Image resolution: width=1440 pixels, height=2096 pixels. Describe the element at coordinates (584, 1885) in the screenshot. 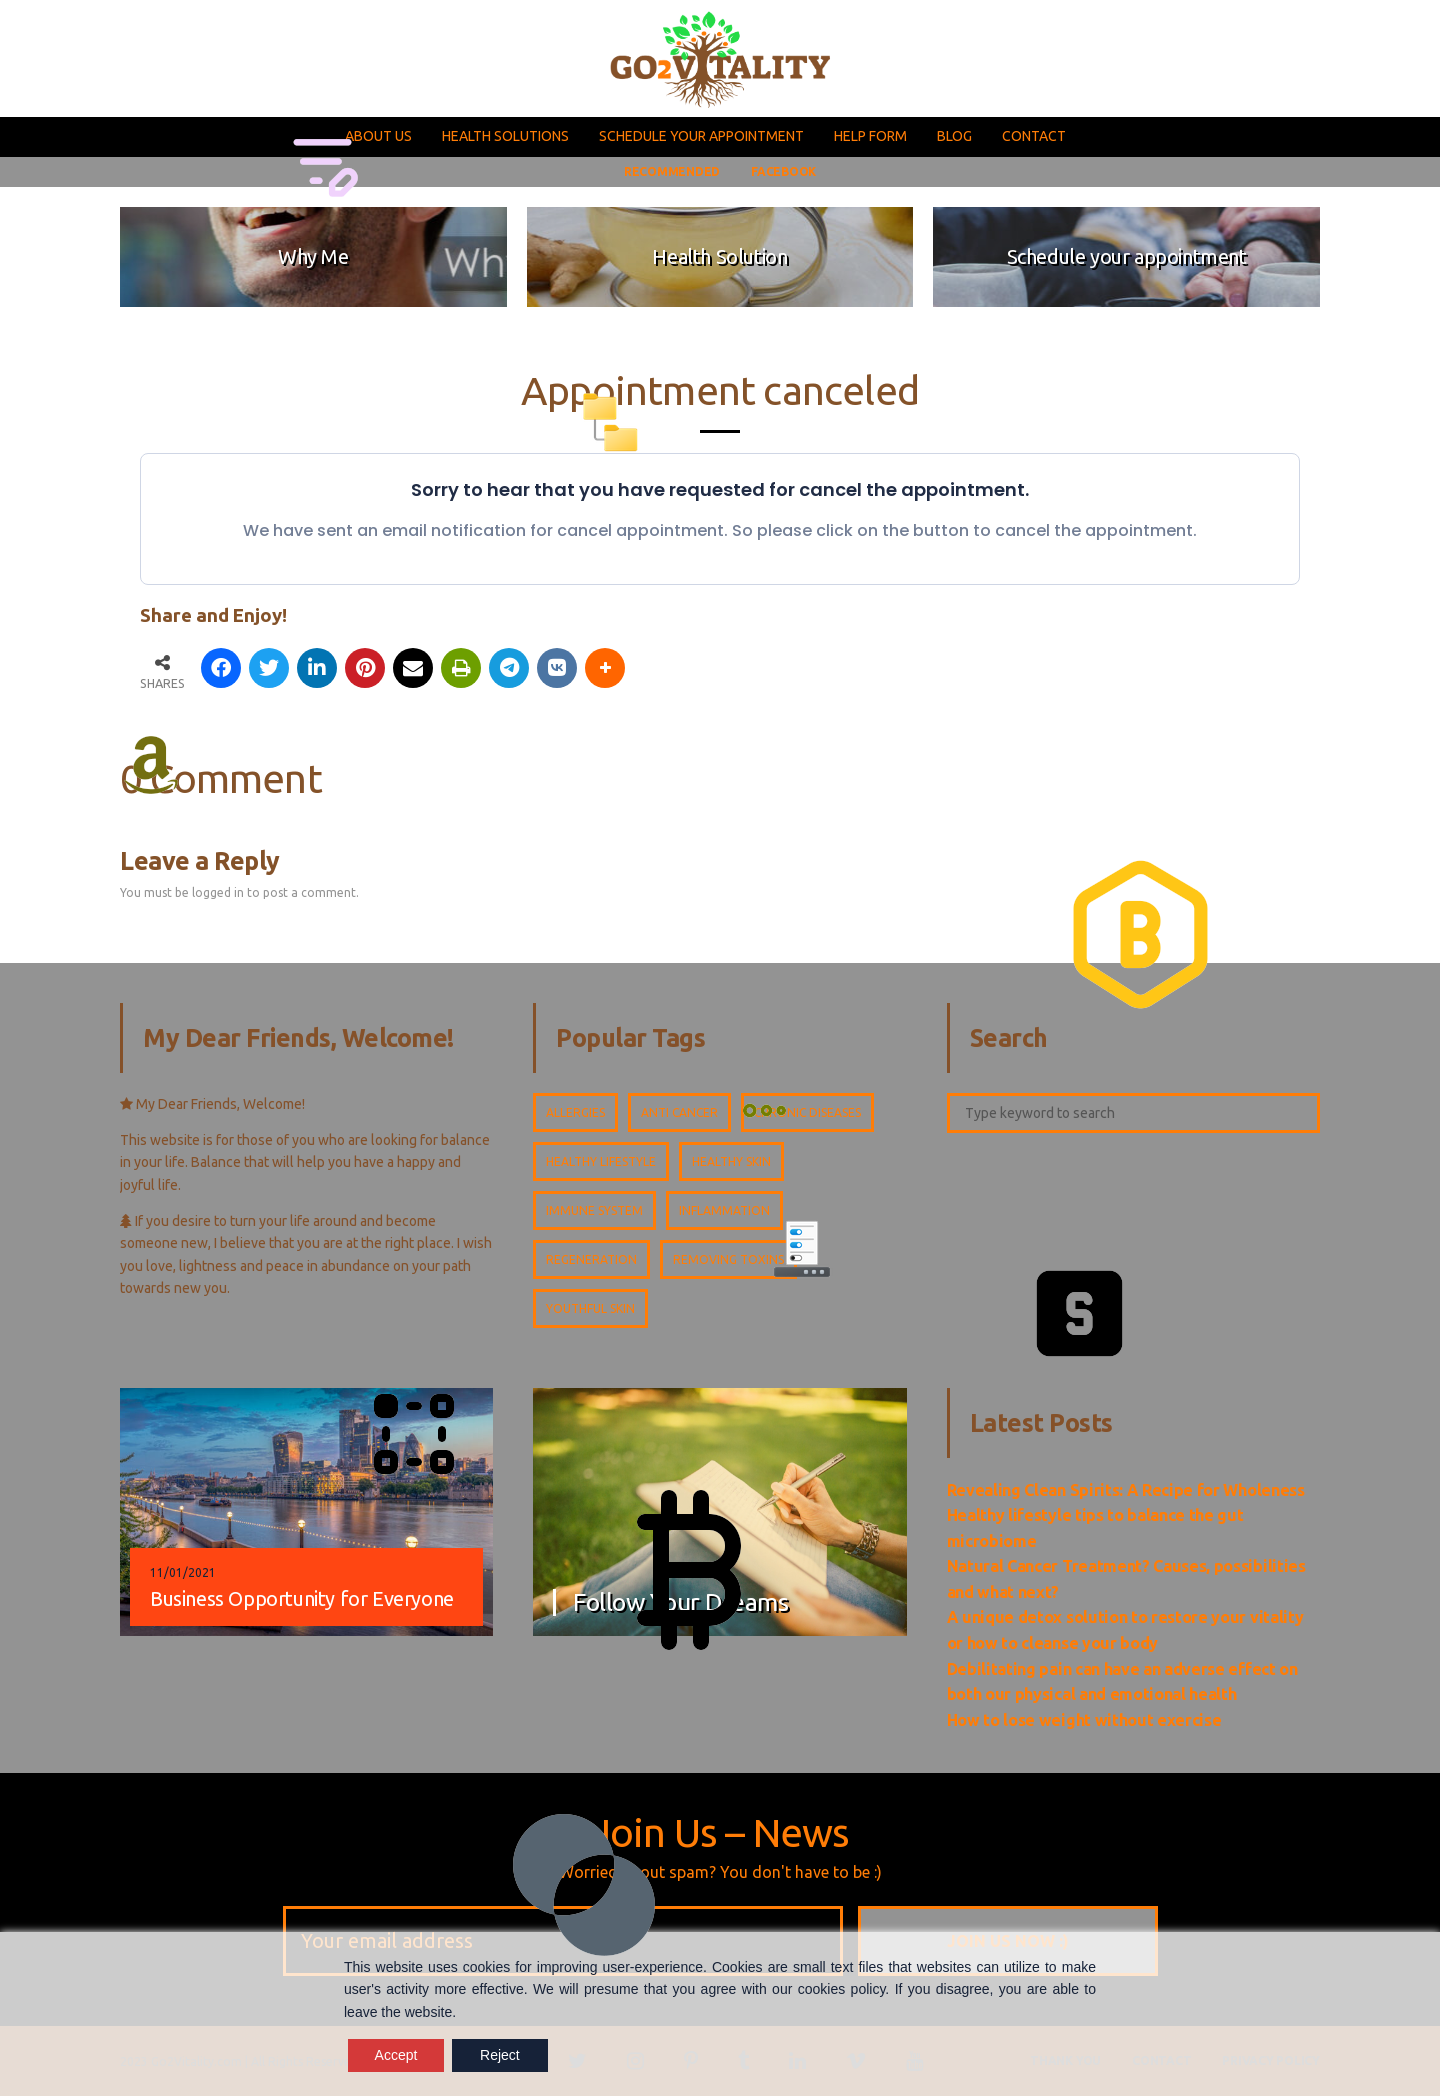

I see `exclude overlapping selection areas` at that location.